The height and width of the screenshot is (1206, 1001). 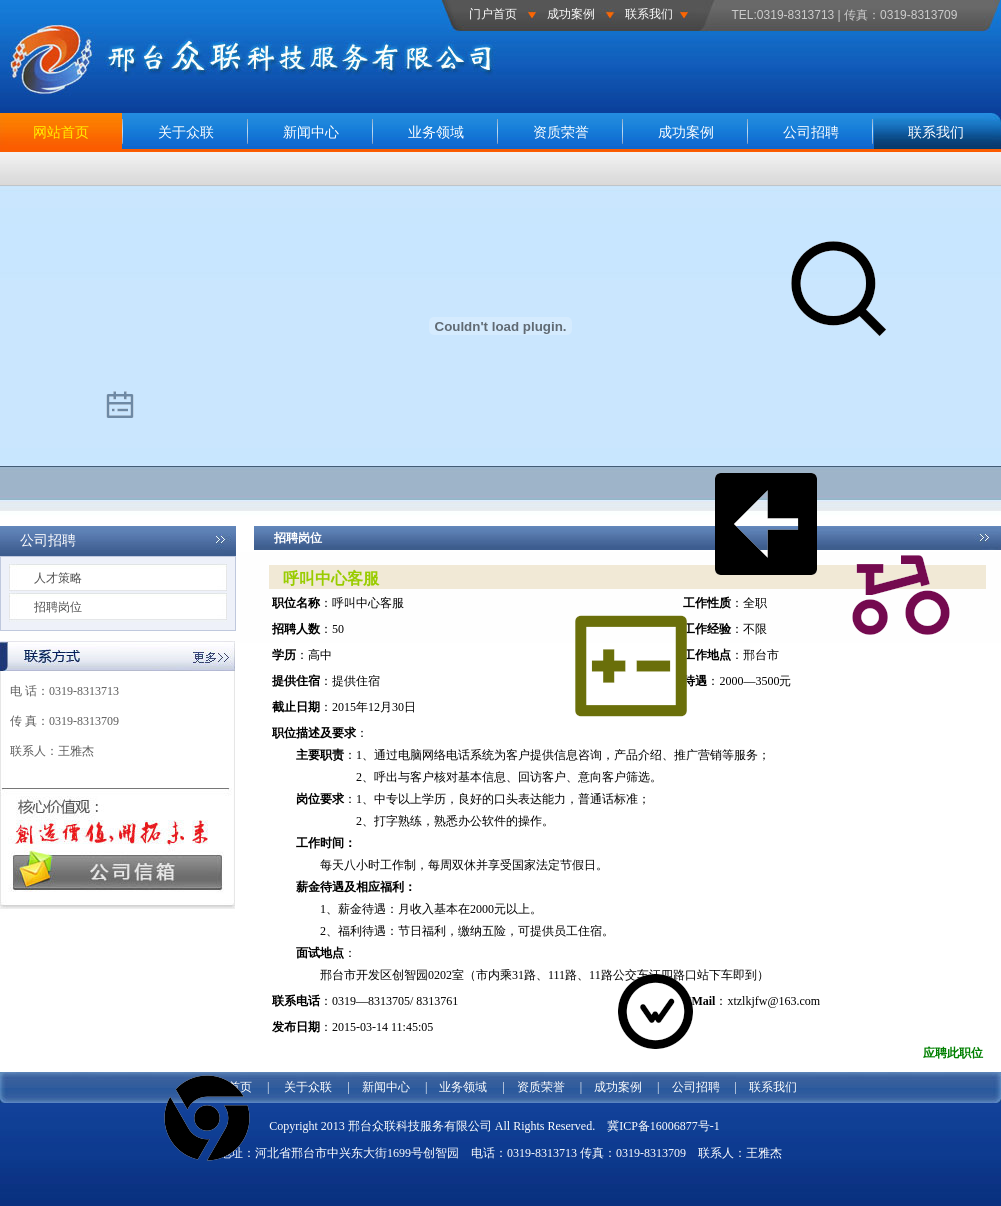 I want to click on open Google Chrome browser, so click(x=207, y=1118).